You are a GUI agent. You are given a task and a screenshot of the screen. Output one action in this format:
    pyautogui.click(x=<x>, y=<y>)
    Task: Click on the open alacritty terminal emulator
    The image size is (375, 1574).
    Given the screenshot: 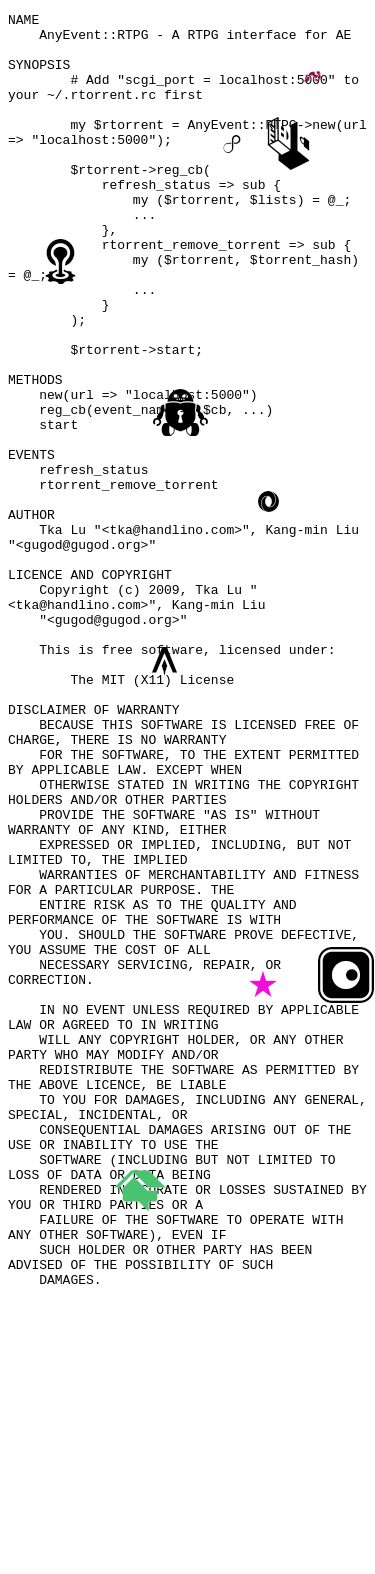 What is the action you would take?
    pyautogui.click(x=164, y=661)
    